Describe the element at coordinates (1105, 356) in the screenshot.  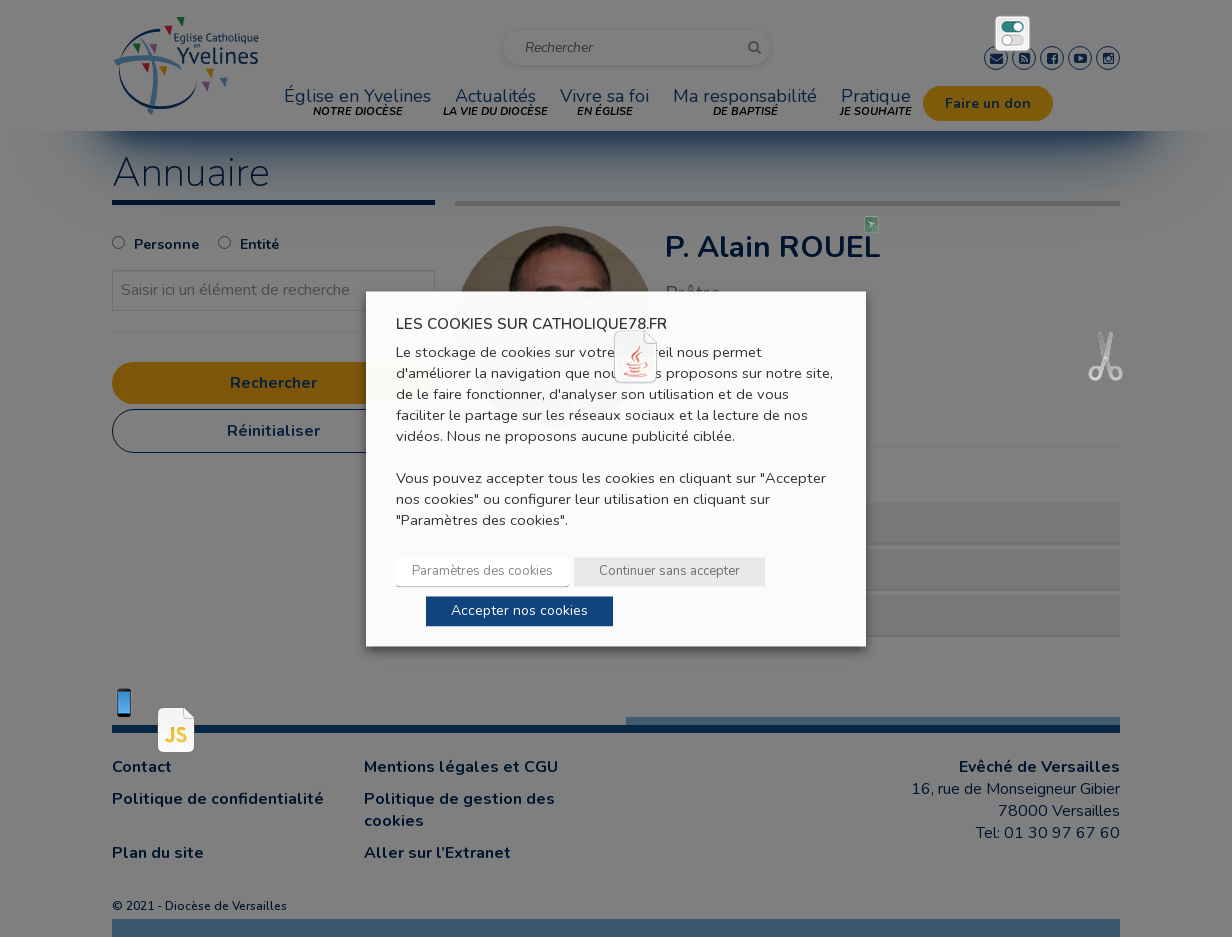
I see `cut selected content to clipboard` at that location.